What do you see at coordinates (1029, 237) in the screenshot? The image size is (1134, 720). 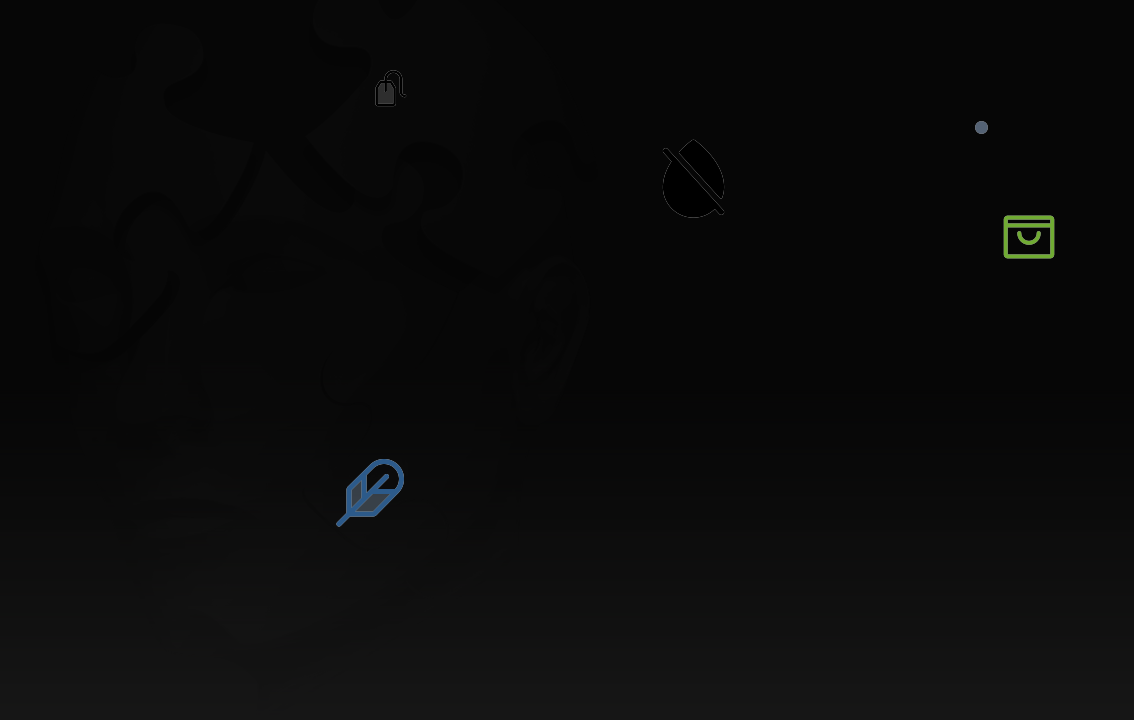 I see `view your shopping bag` at bounding box center [1029, 237].